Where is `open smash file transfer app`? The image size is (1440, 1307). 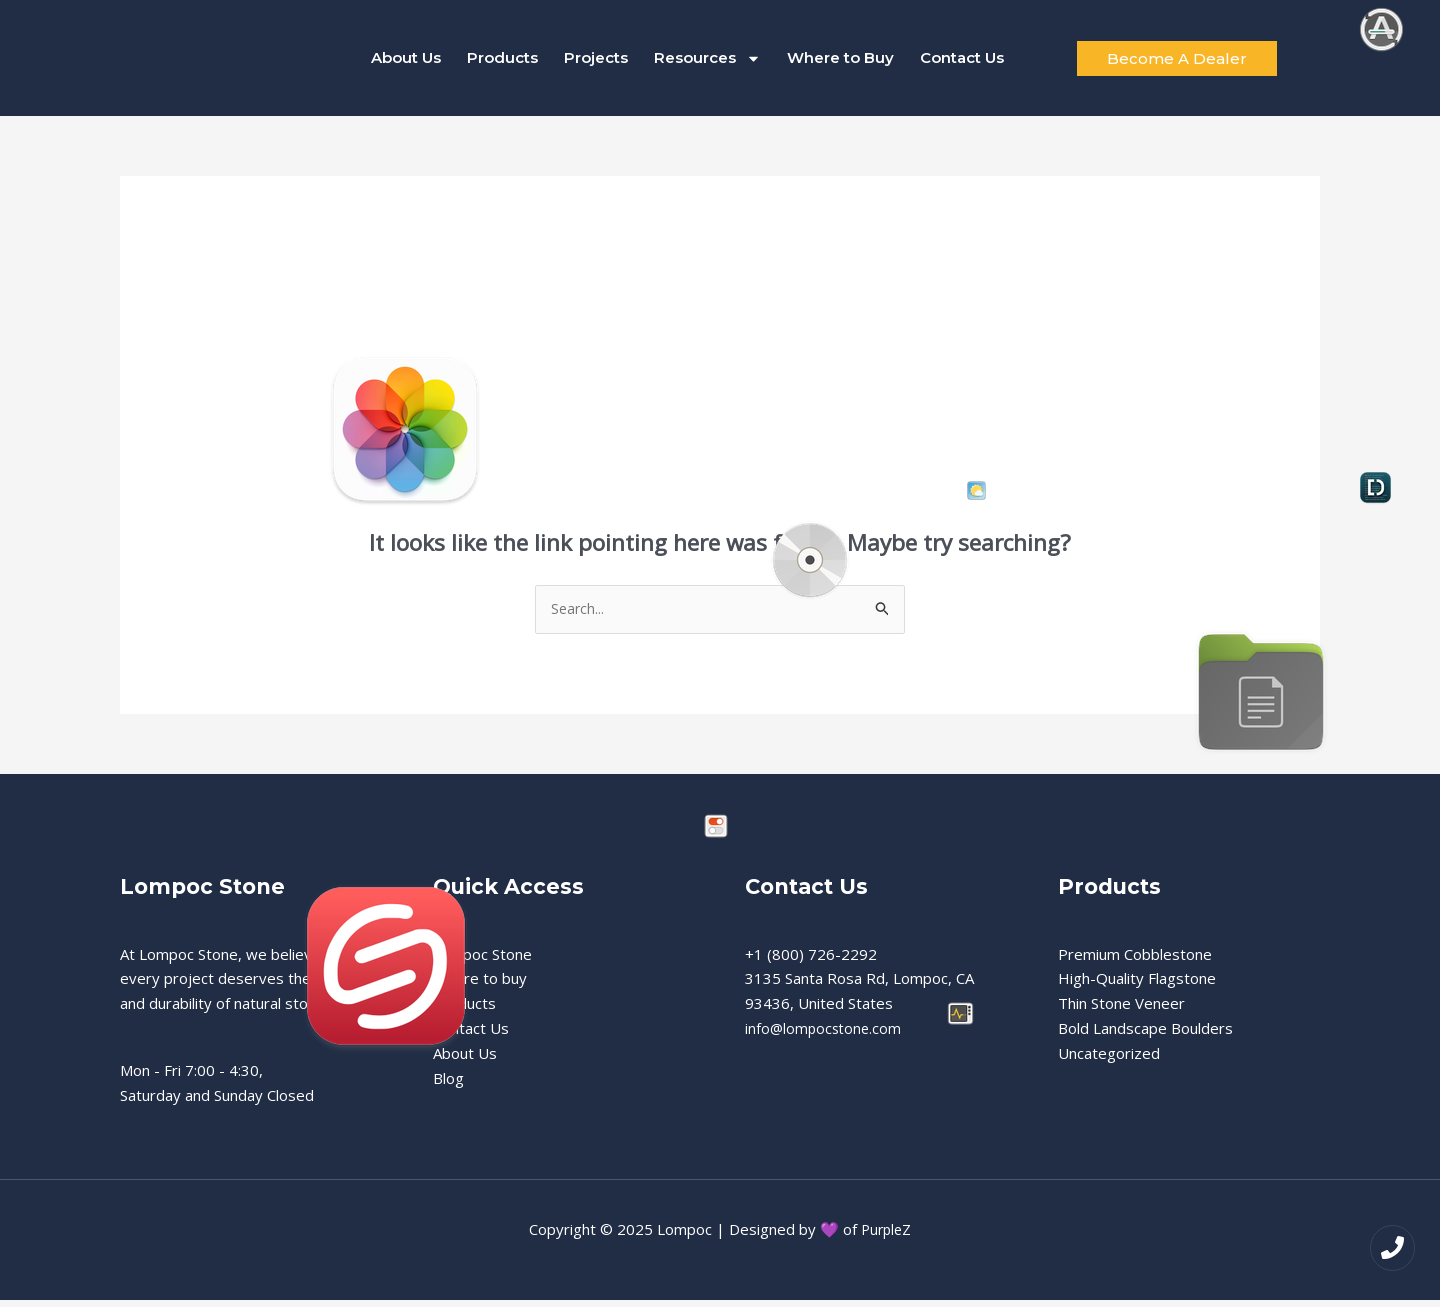 open smash file transfer app is located at coordinates (386, 966).